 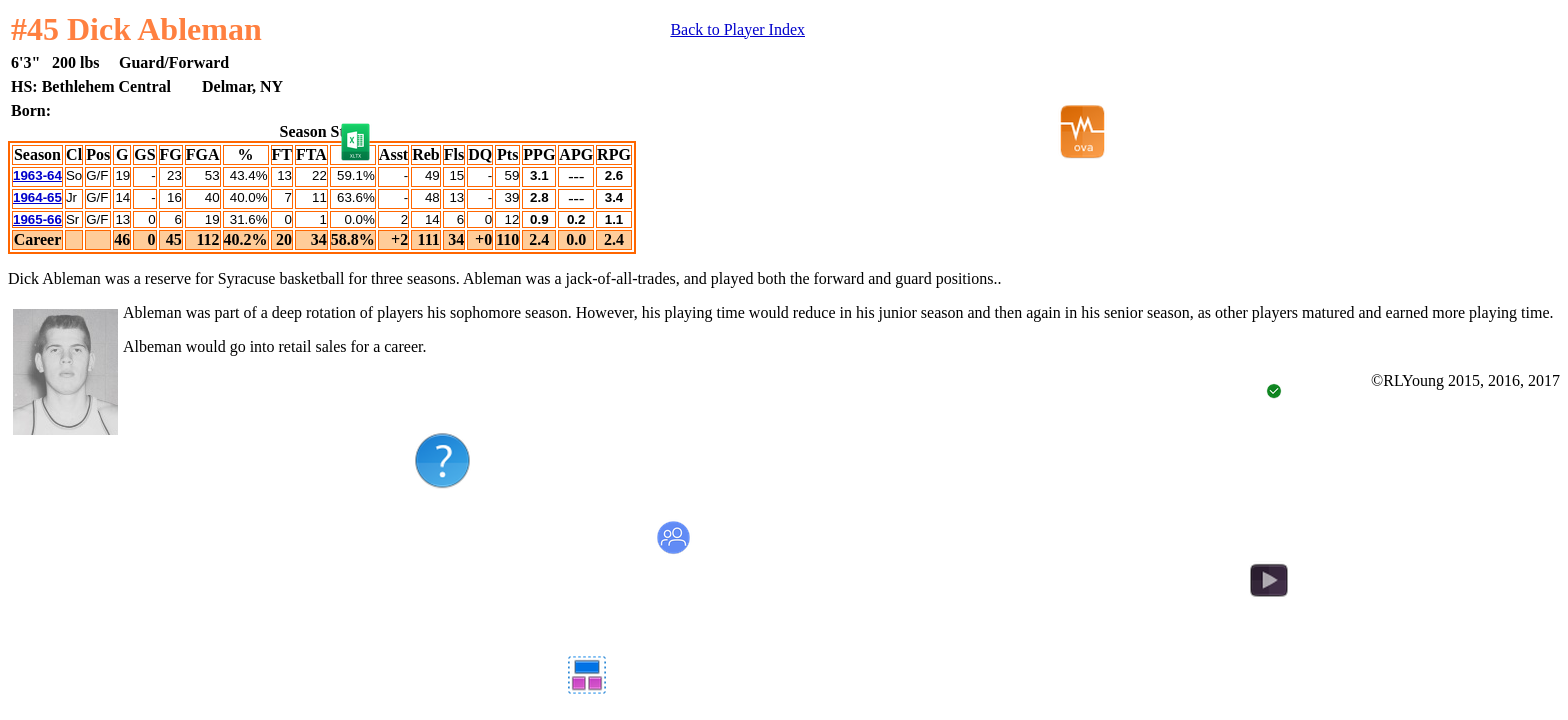 What do you see at coordinates (587, 675) in the screenshot?
I see `select all items in the current view` at bounding box center [587, 675].